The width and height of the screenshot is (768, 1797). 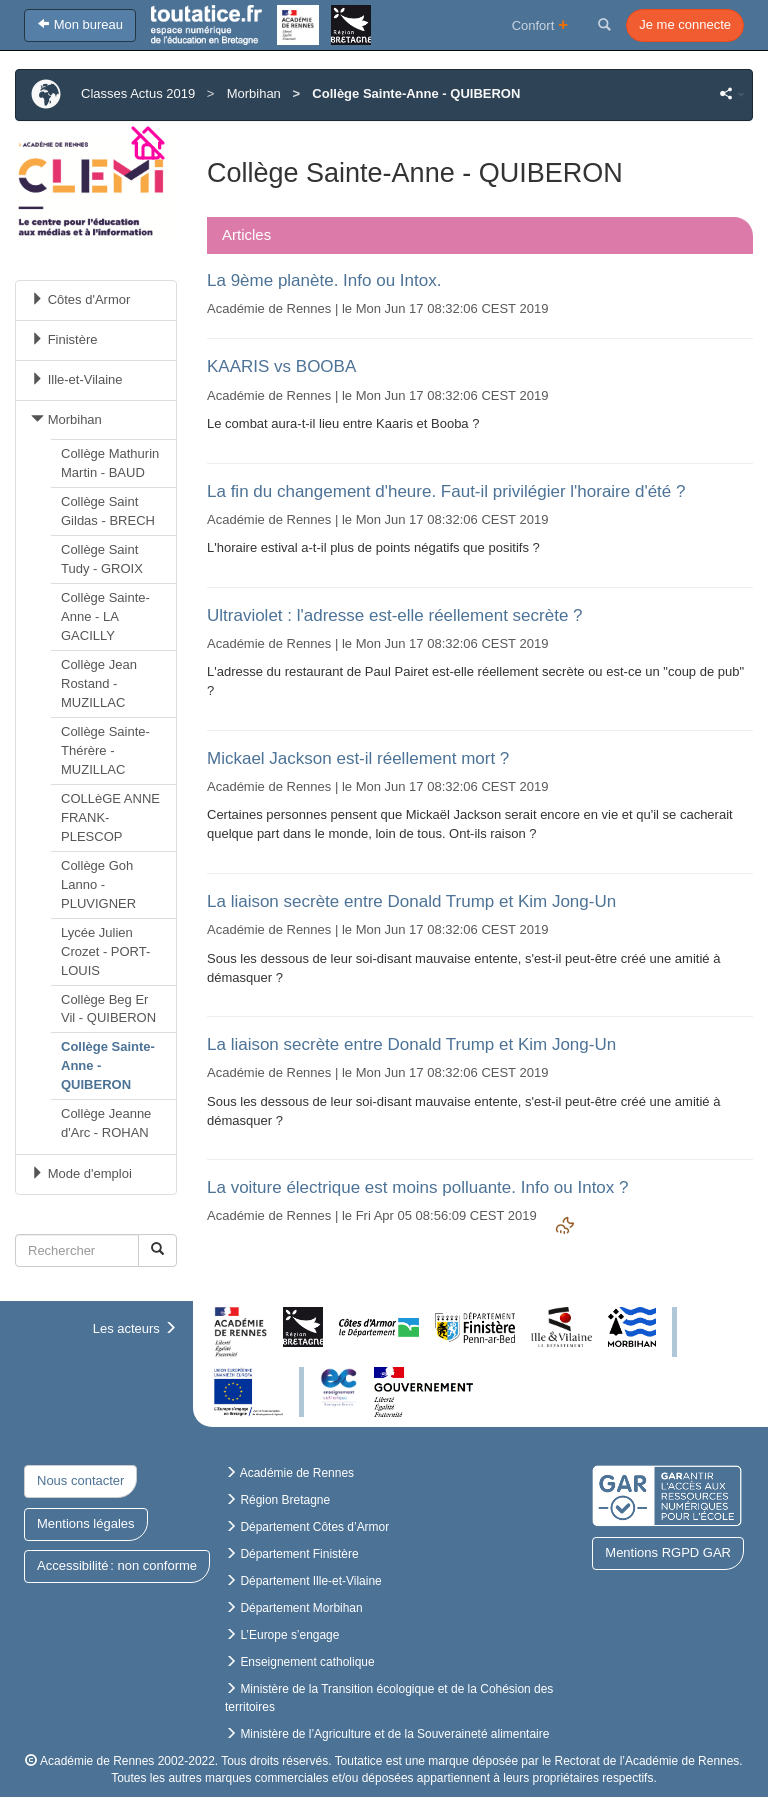 I want to click on indicates nighttime rainy weather conditions, so click(x=565, y=1225).